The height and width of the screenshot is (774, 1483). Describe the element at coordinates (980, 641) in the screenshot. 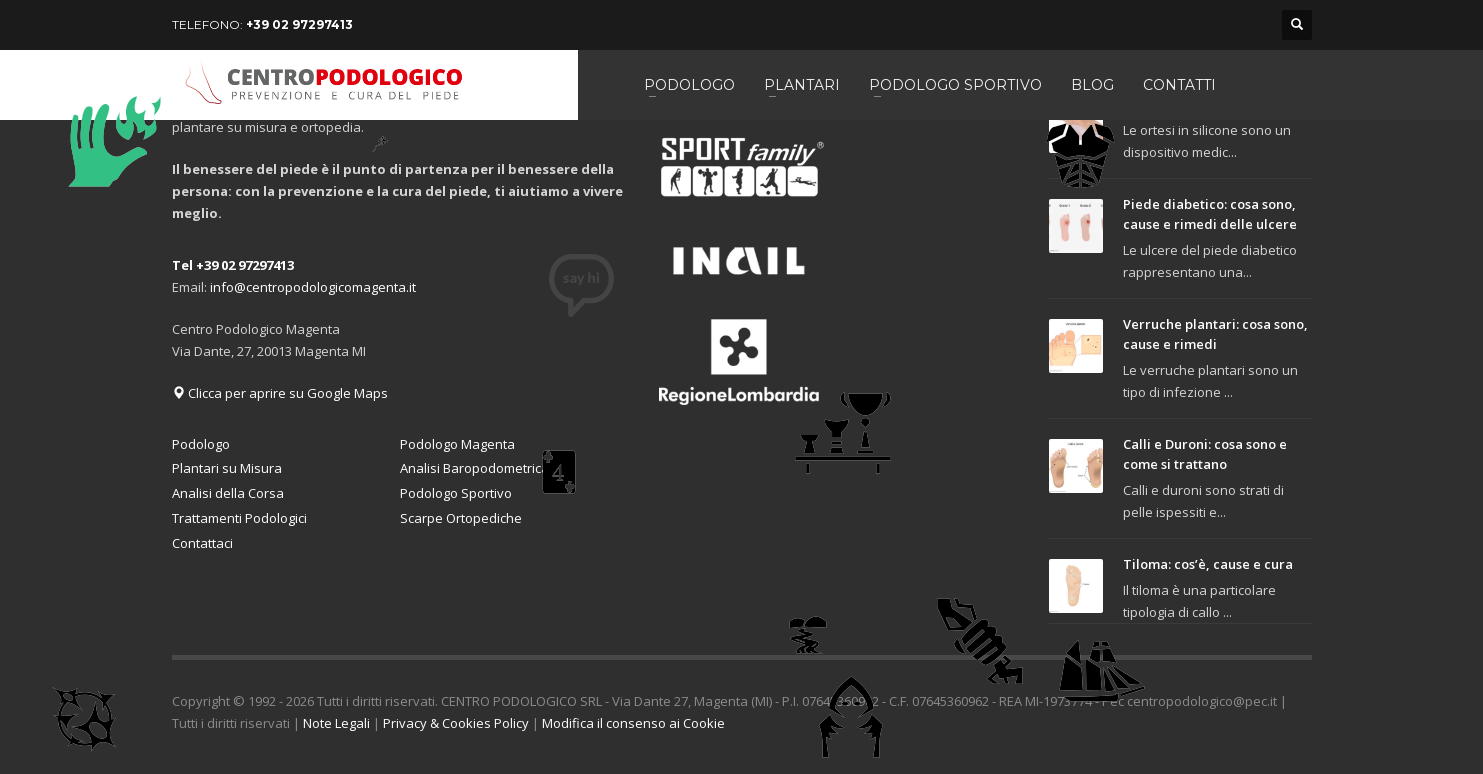

I see `activate thunder or lightning ability` at that location.